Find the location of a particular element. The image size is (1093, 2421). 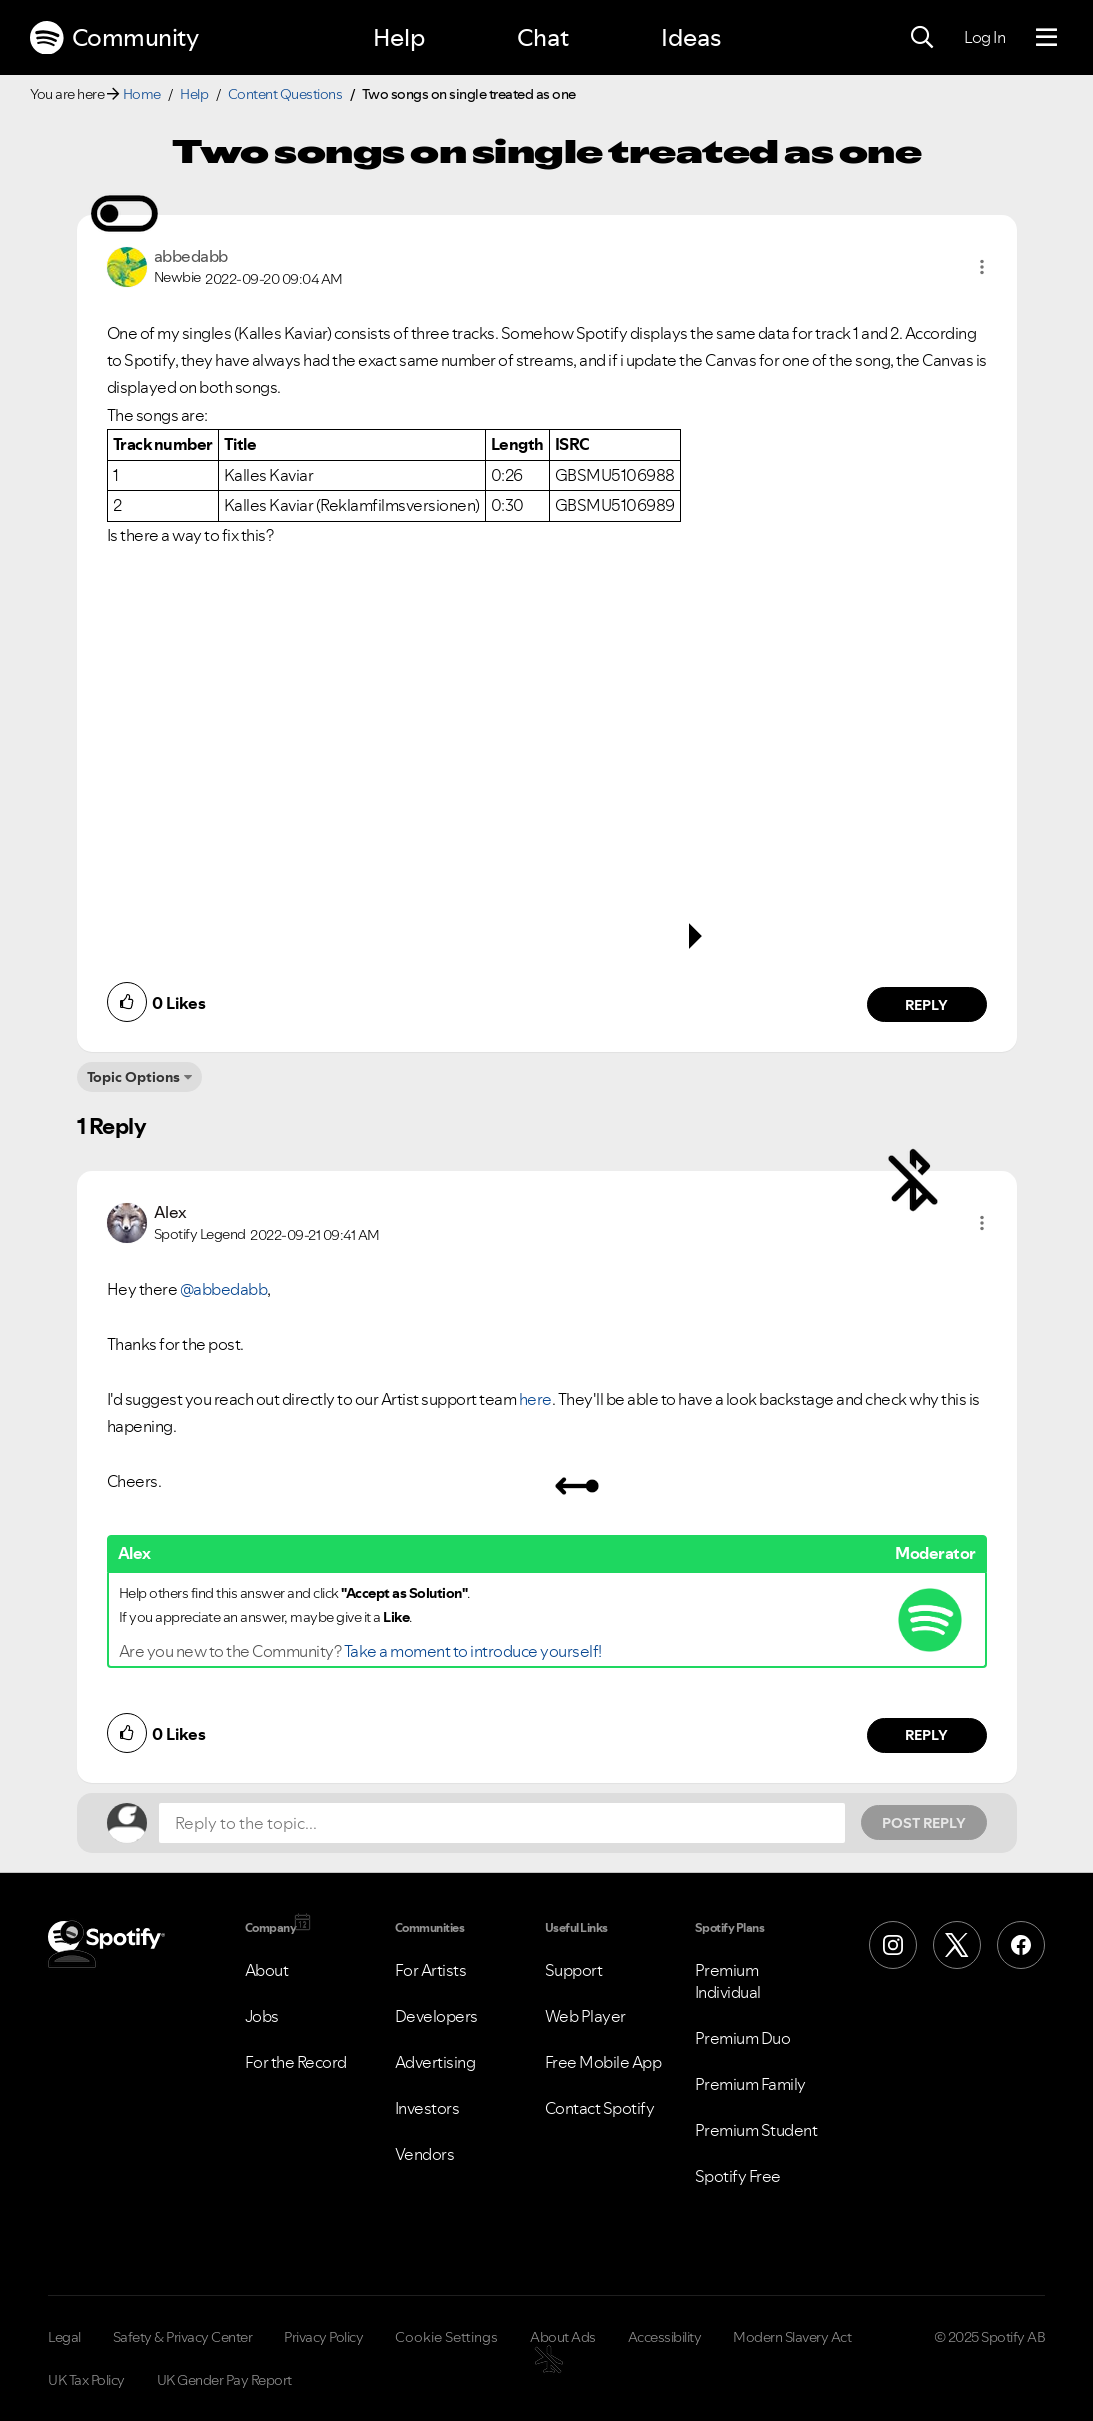

navigate to the next item or screen is located at coordinates (694, 936).